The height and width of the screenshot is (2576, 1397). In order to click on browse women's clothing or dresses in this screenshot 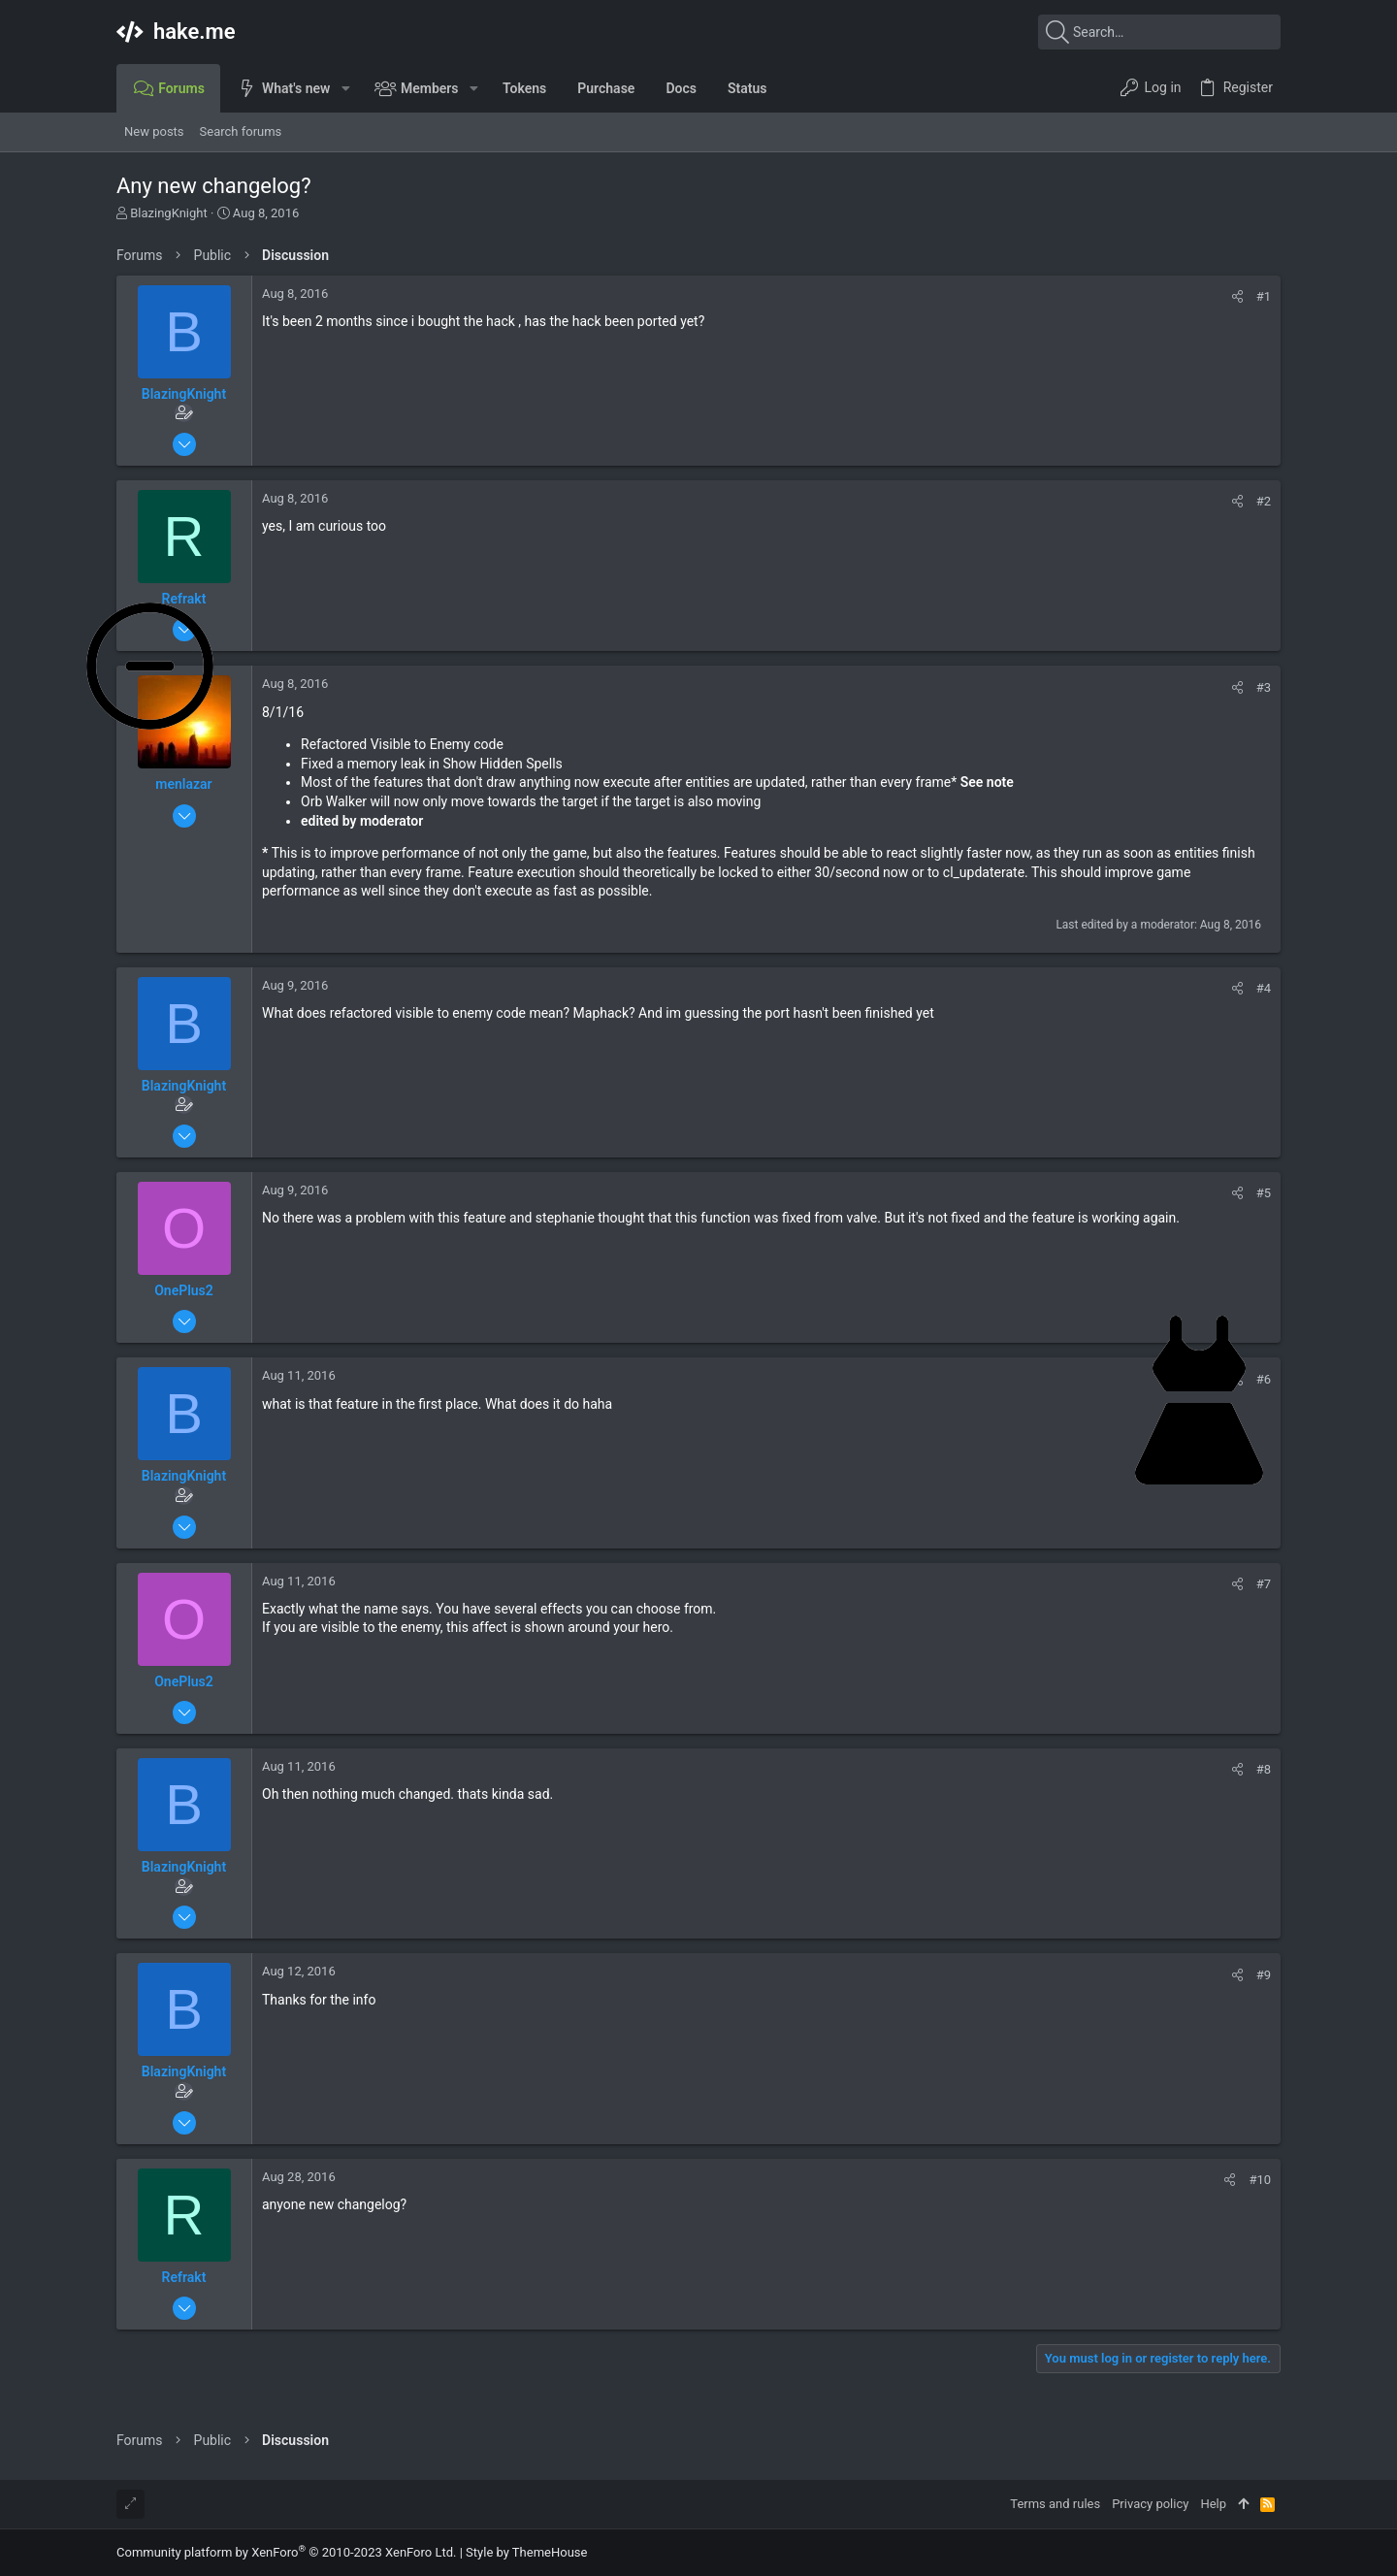, I will do `click(1199, 1409)`.